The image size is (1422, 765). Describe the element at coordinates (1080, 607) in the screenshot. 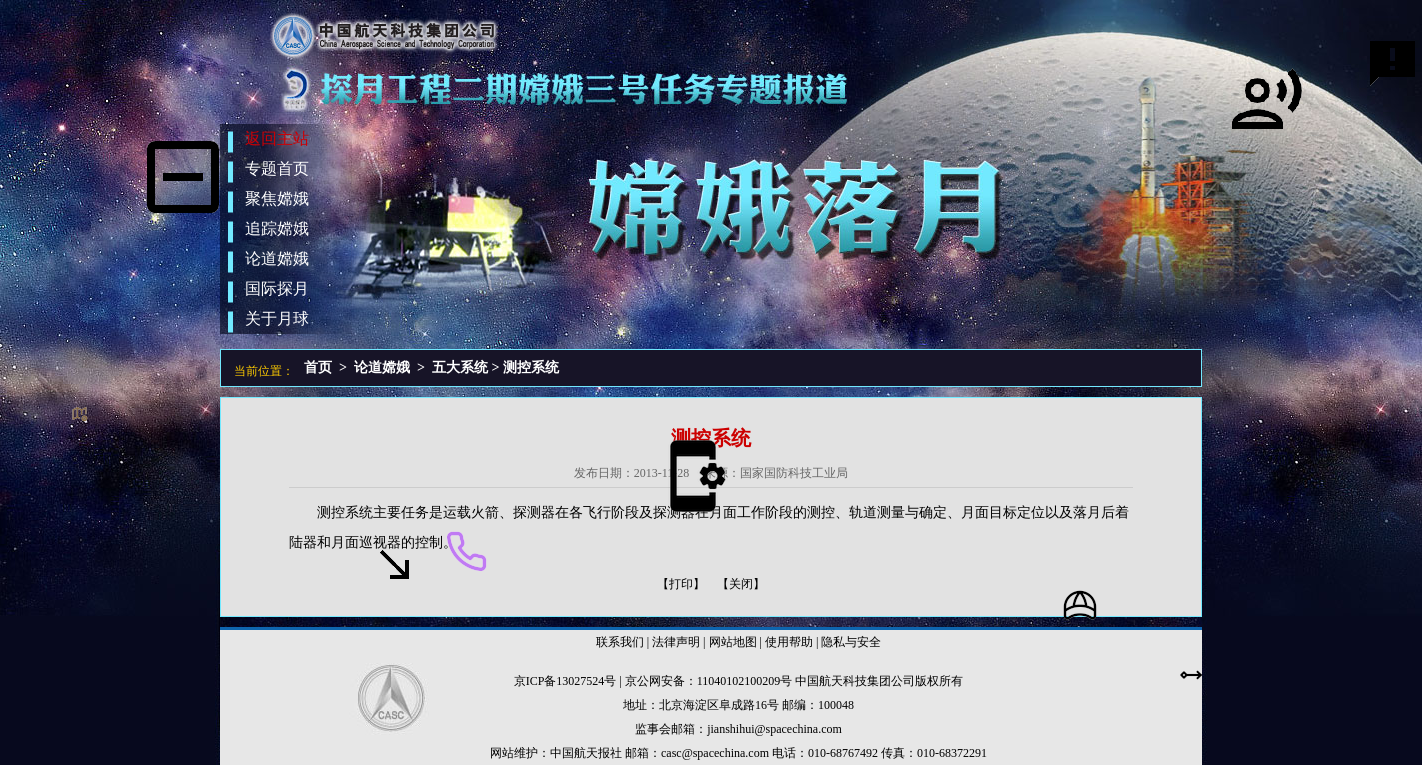

I see `browse hats or headwear category` at that location.